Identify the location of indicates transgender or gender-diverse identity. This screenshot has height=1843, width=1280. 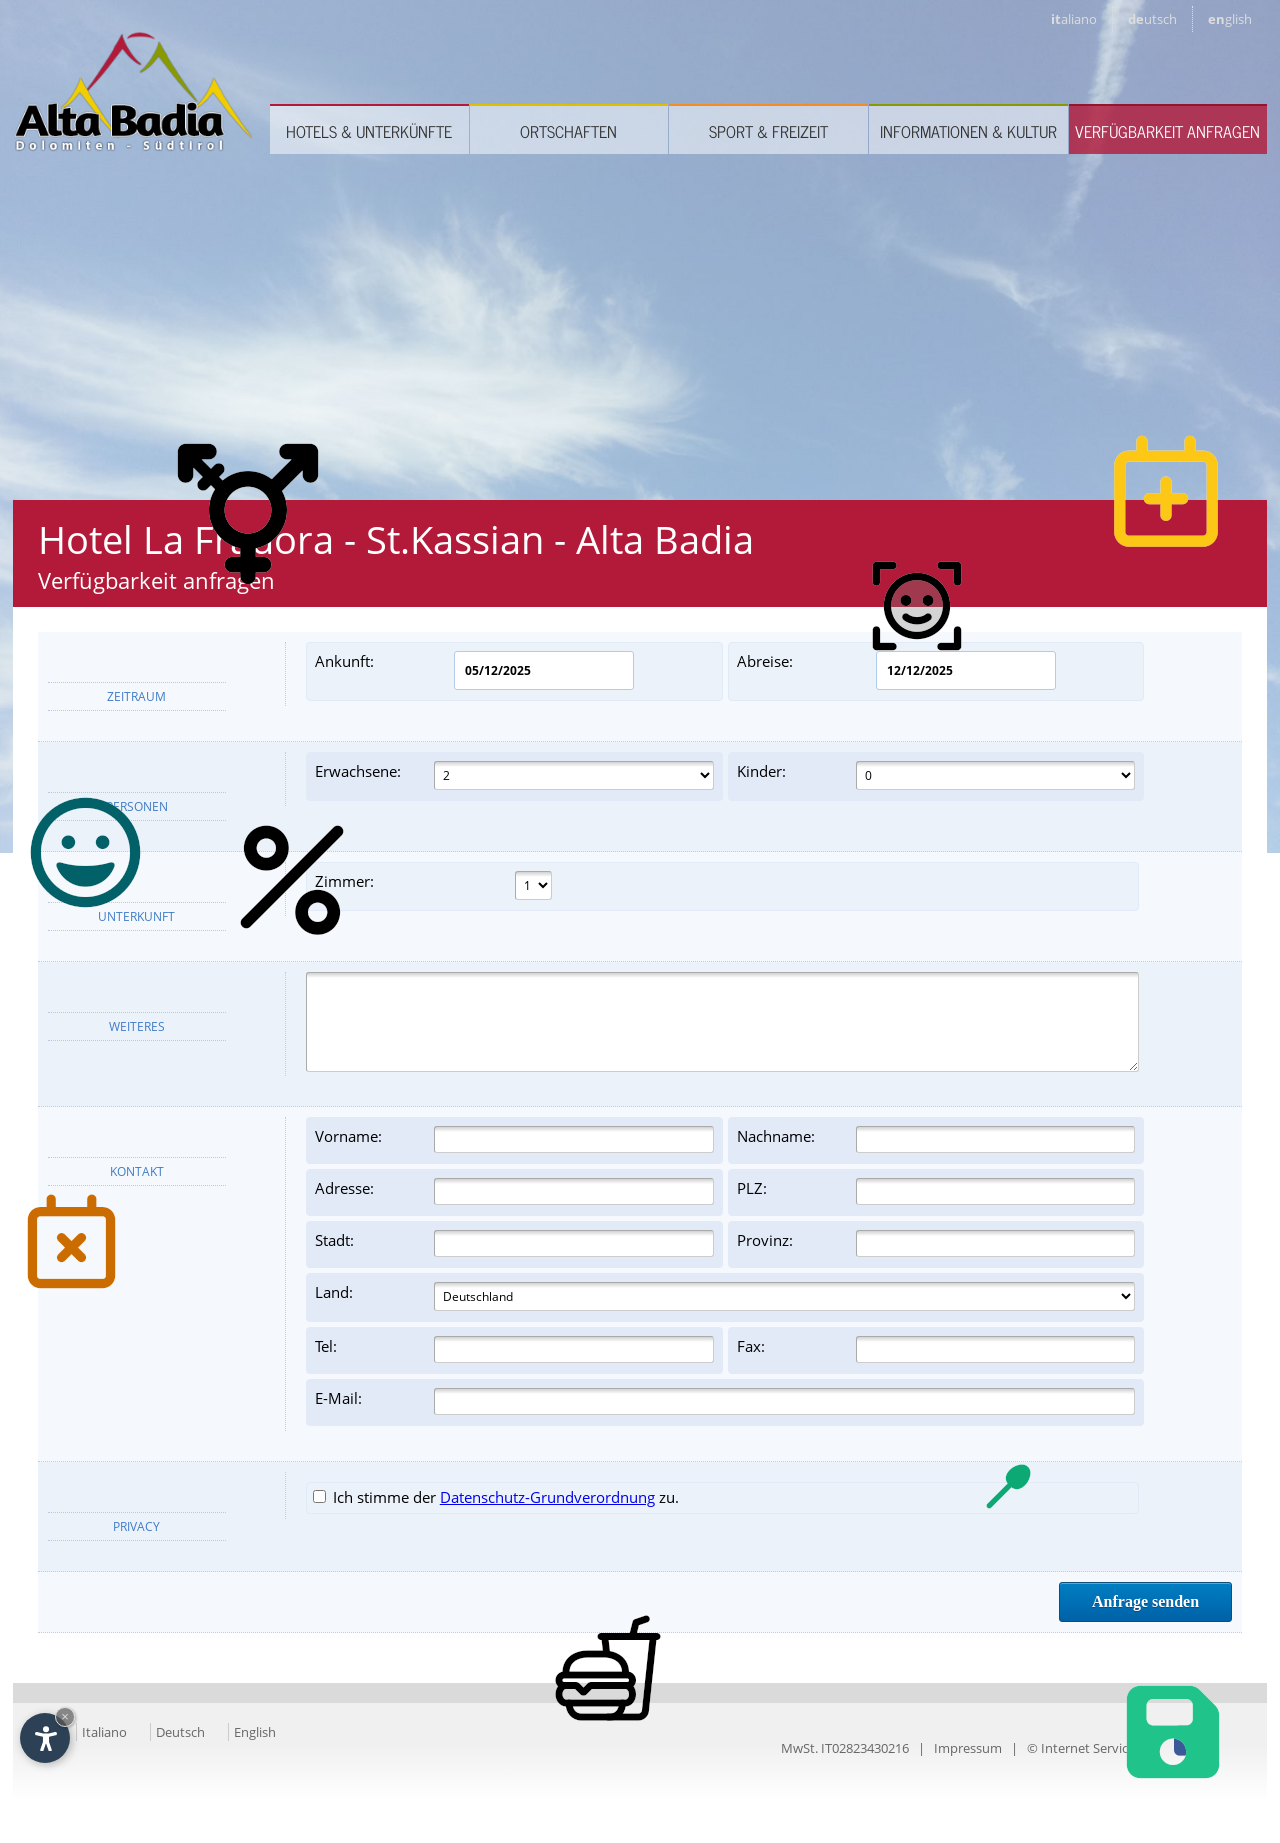
(248, 514).